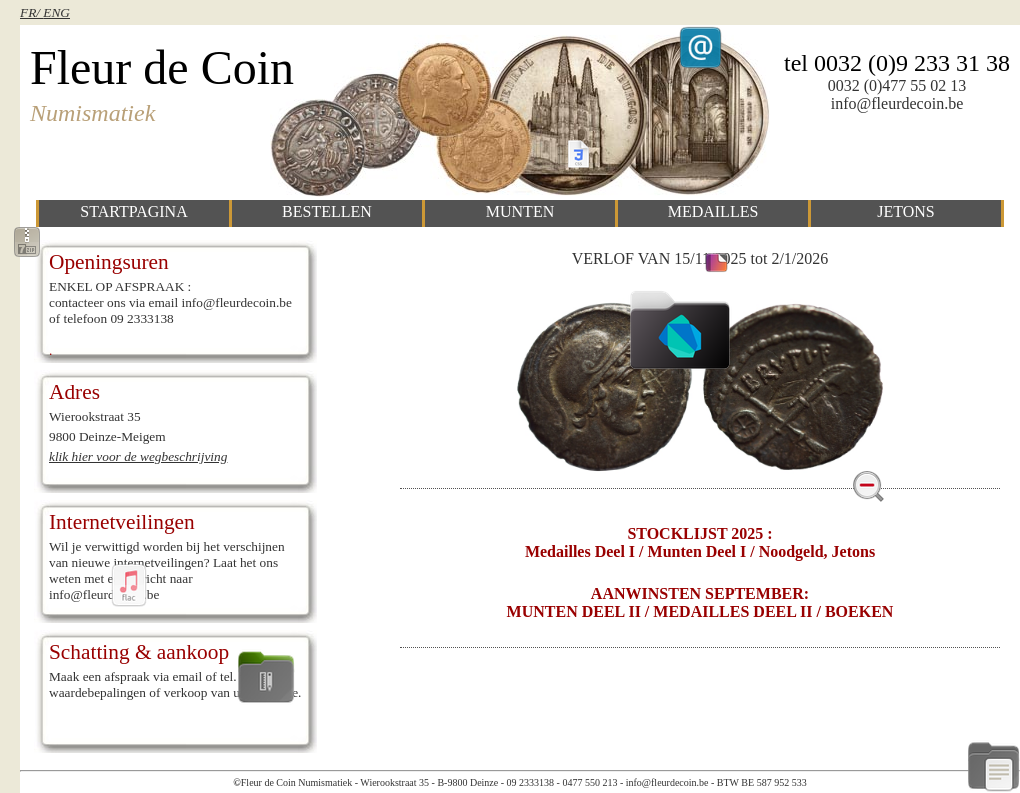  Describe the element at coordinates (700, 47) in the screenshot. I see `access online accounts settings` at that location.